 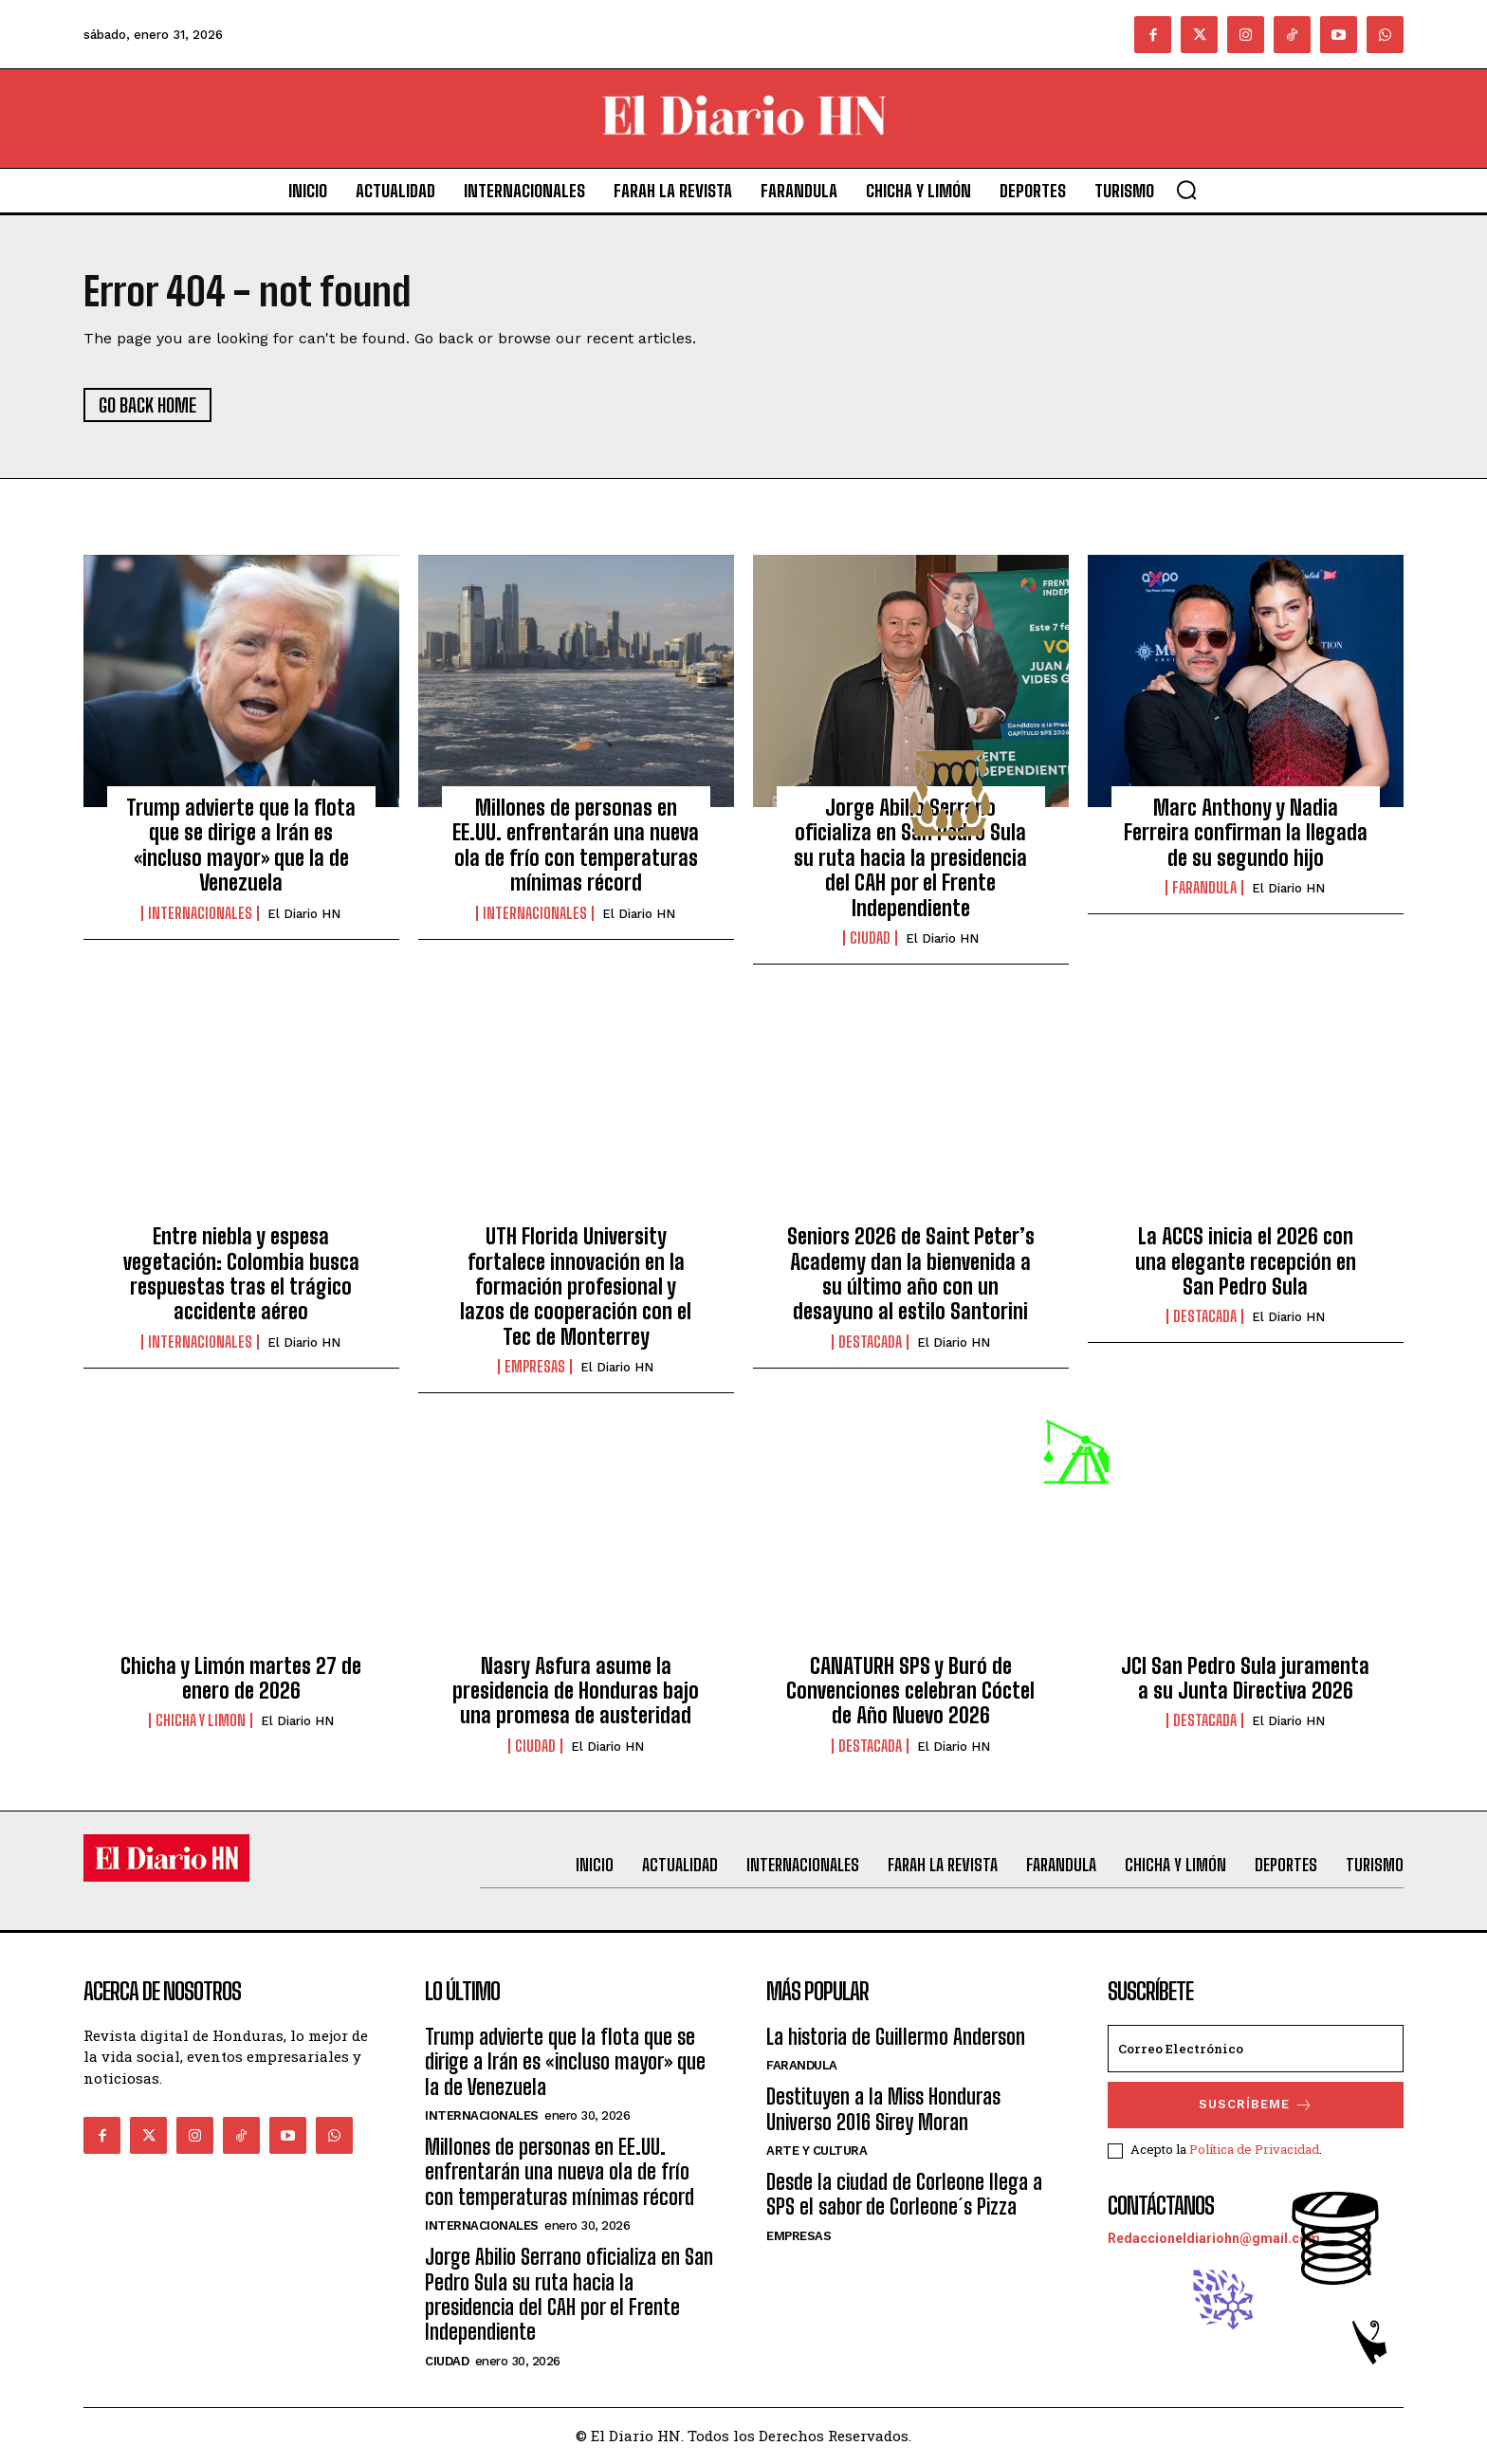 What do you see at coordinates (1335, 2238) in the screenshot?
I see `spring or bounce mechanic in a game` at bounding box center [1335, 2238].